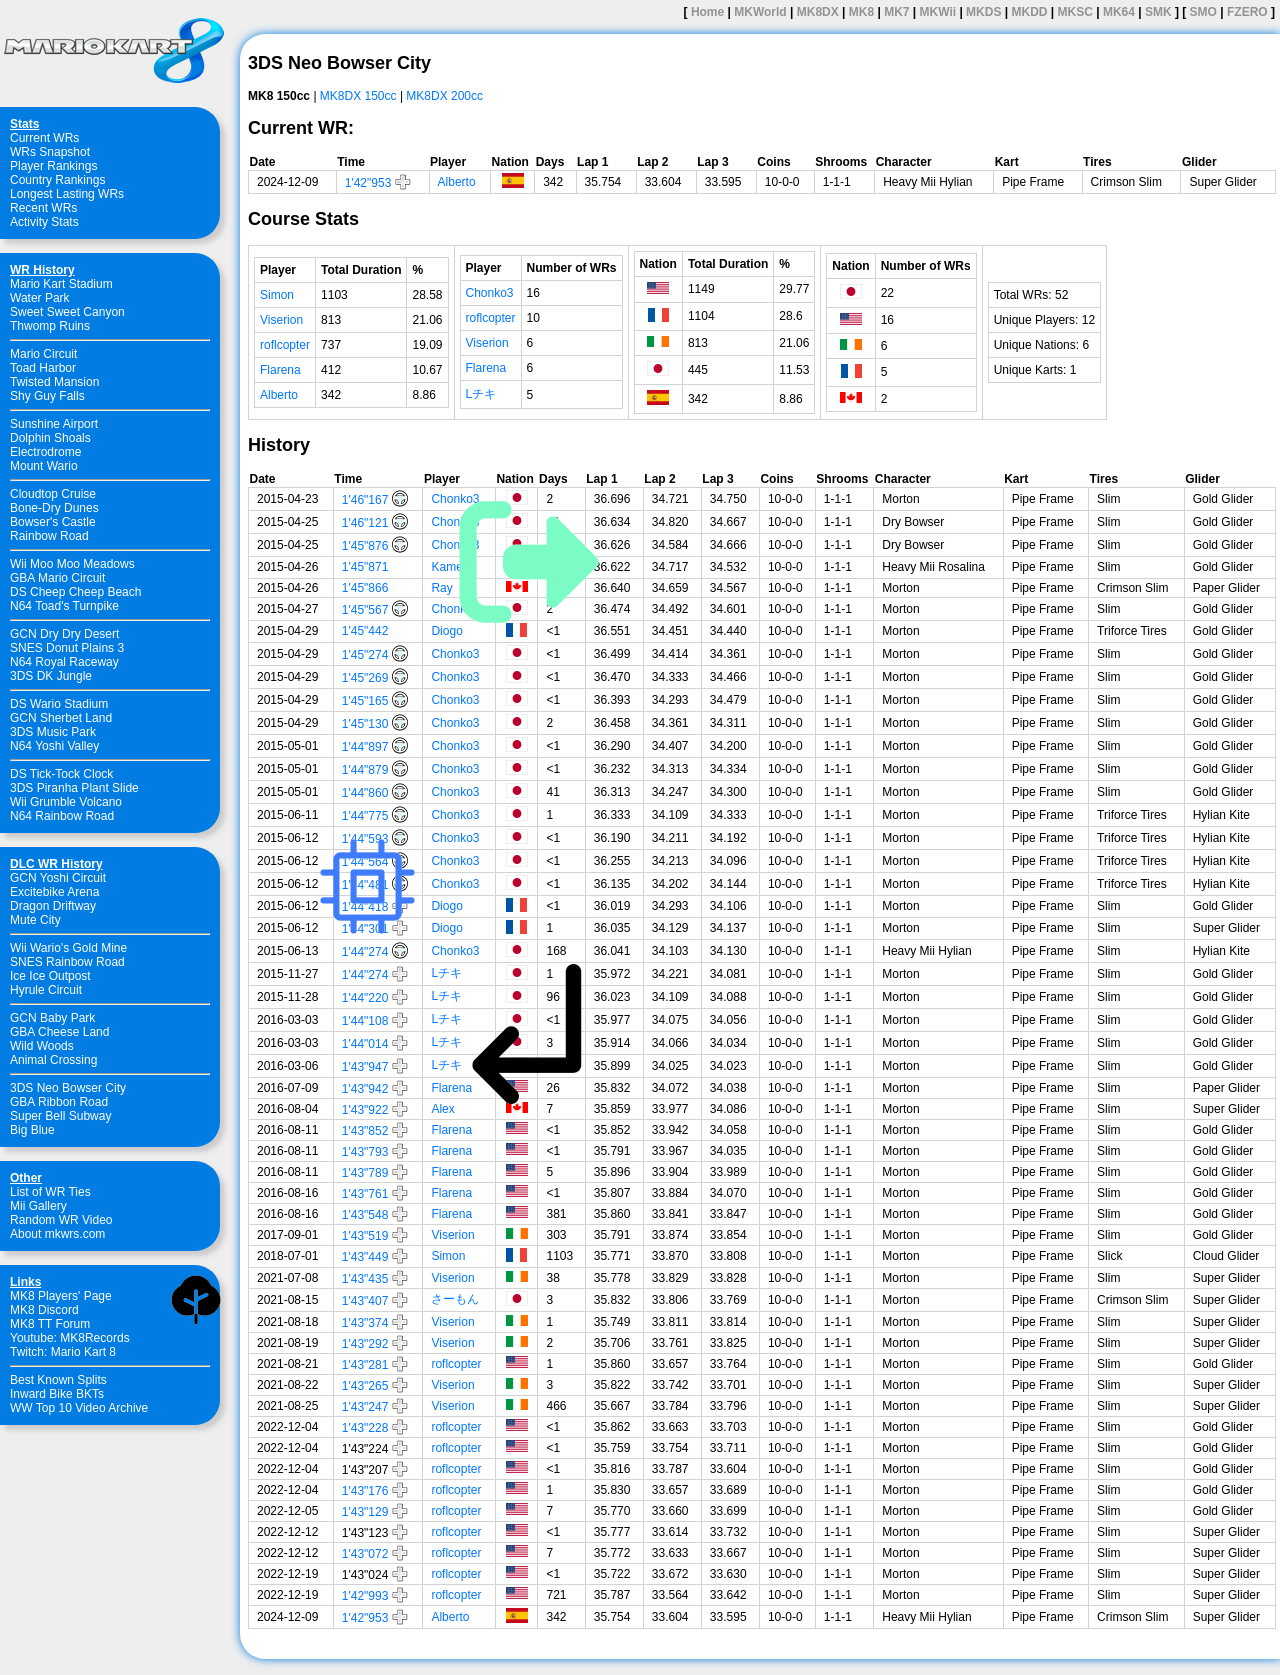 Image resolution: width=1280 pixels, height=1675 pixels. Describe the element at coordinates (532, 1034) in the screenshot. I see `return to previous line or item` at that location.